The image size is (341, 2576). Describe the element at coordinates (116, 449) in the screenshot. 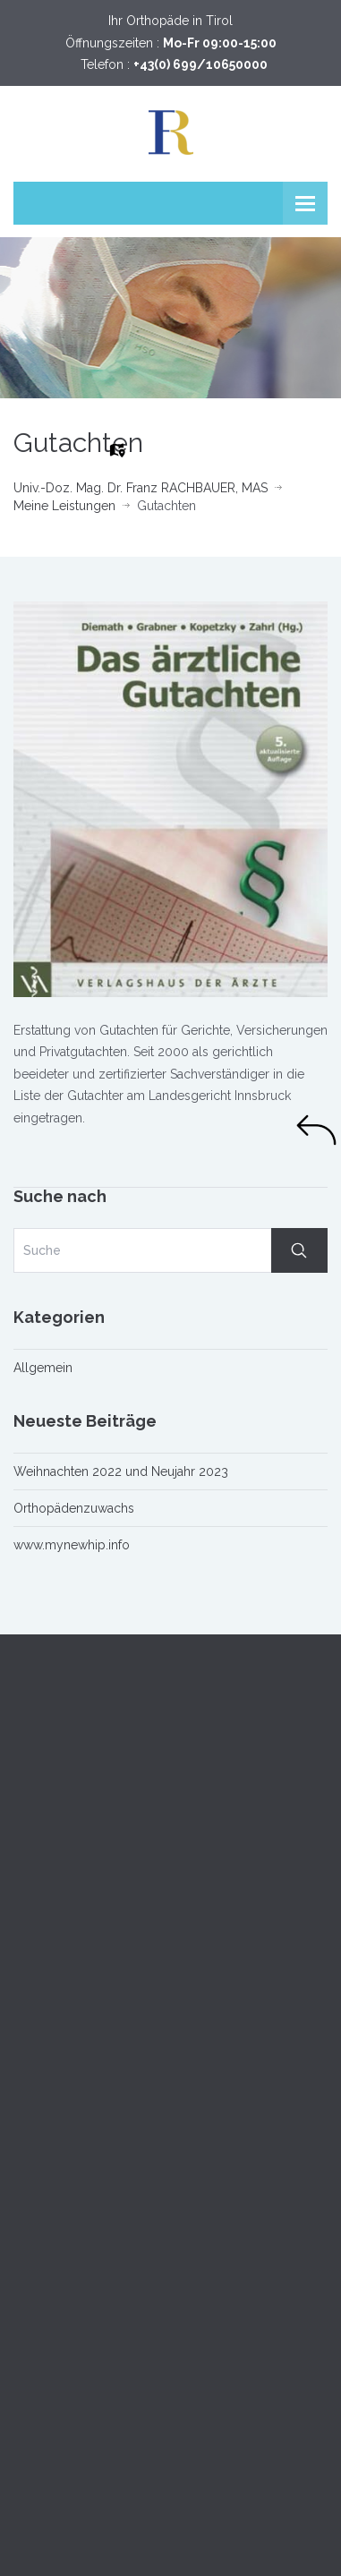

I see `view location on map` at that location.